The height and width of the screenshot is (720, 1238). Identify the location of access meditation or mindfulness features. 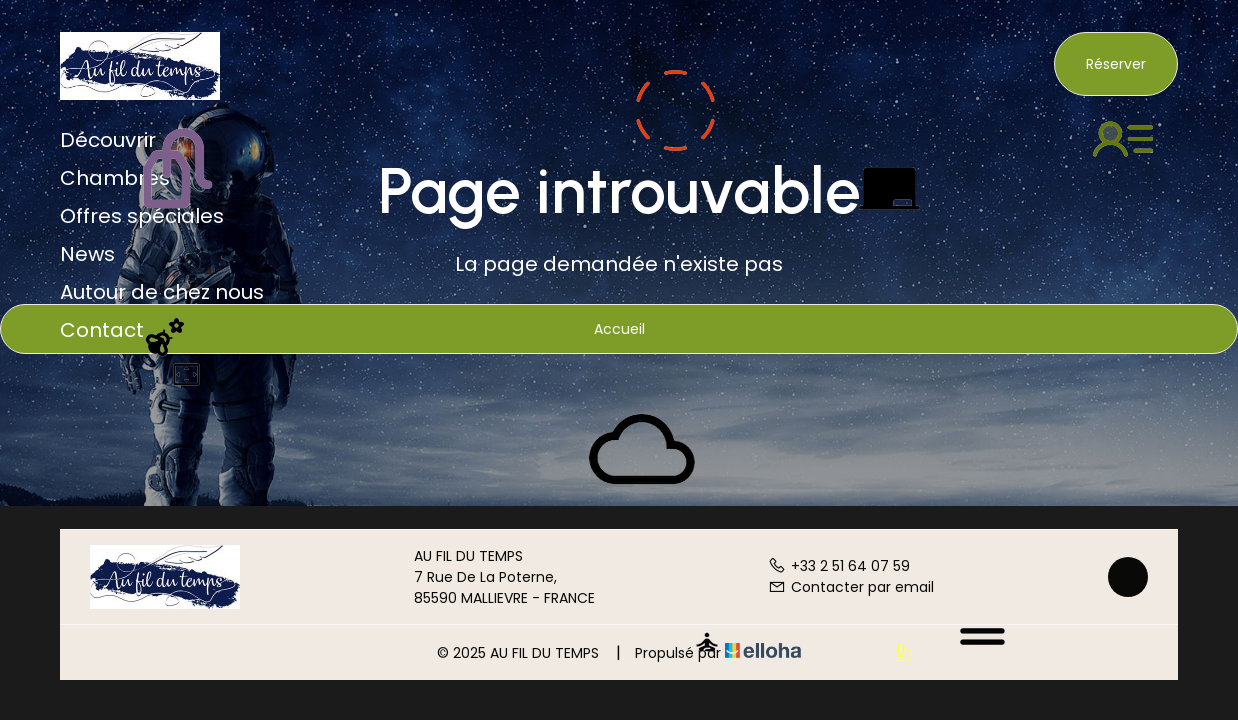
(707, 642).